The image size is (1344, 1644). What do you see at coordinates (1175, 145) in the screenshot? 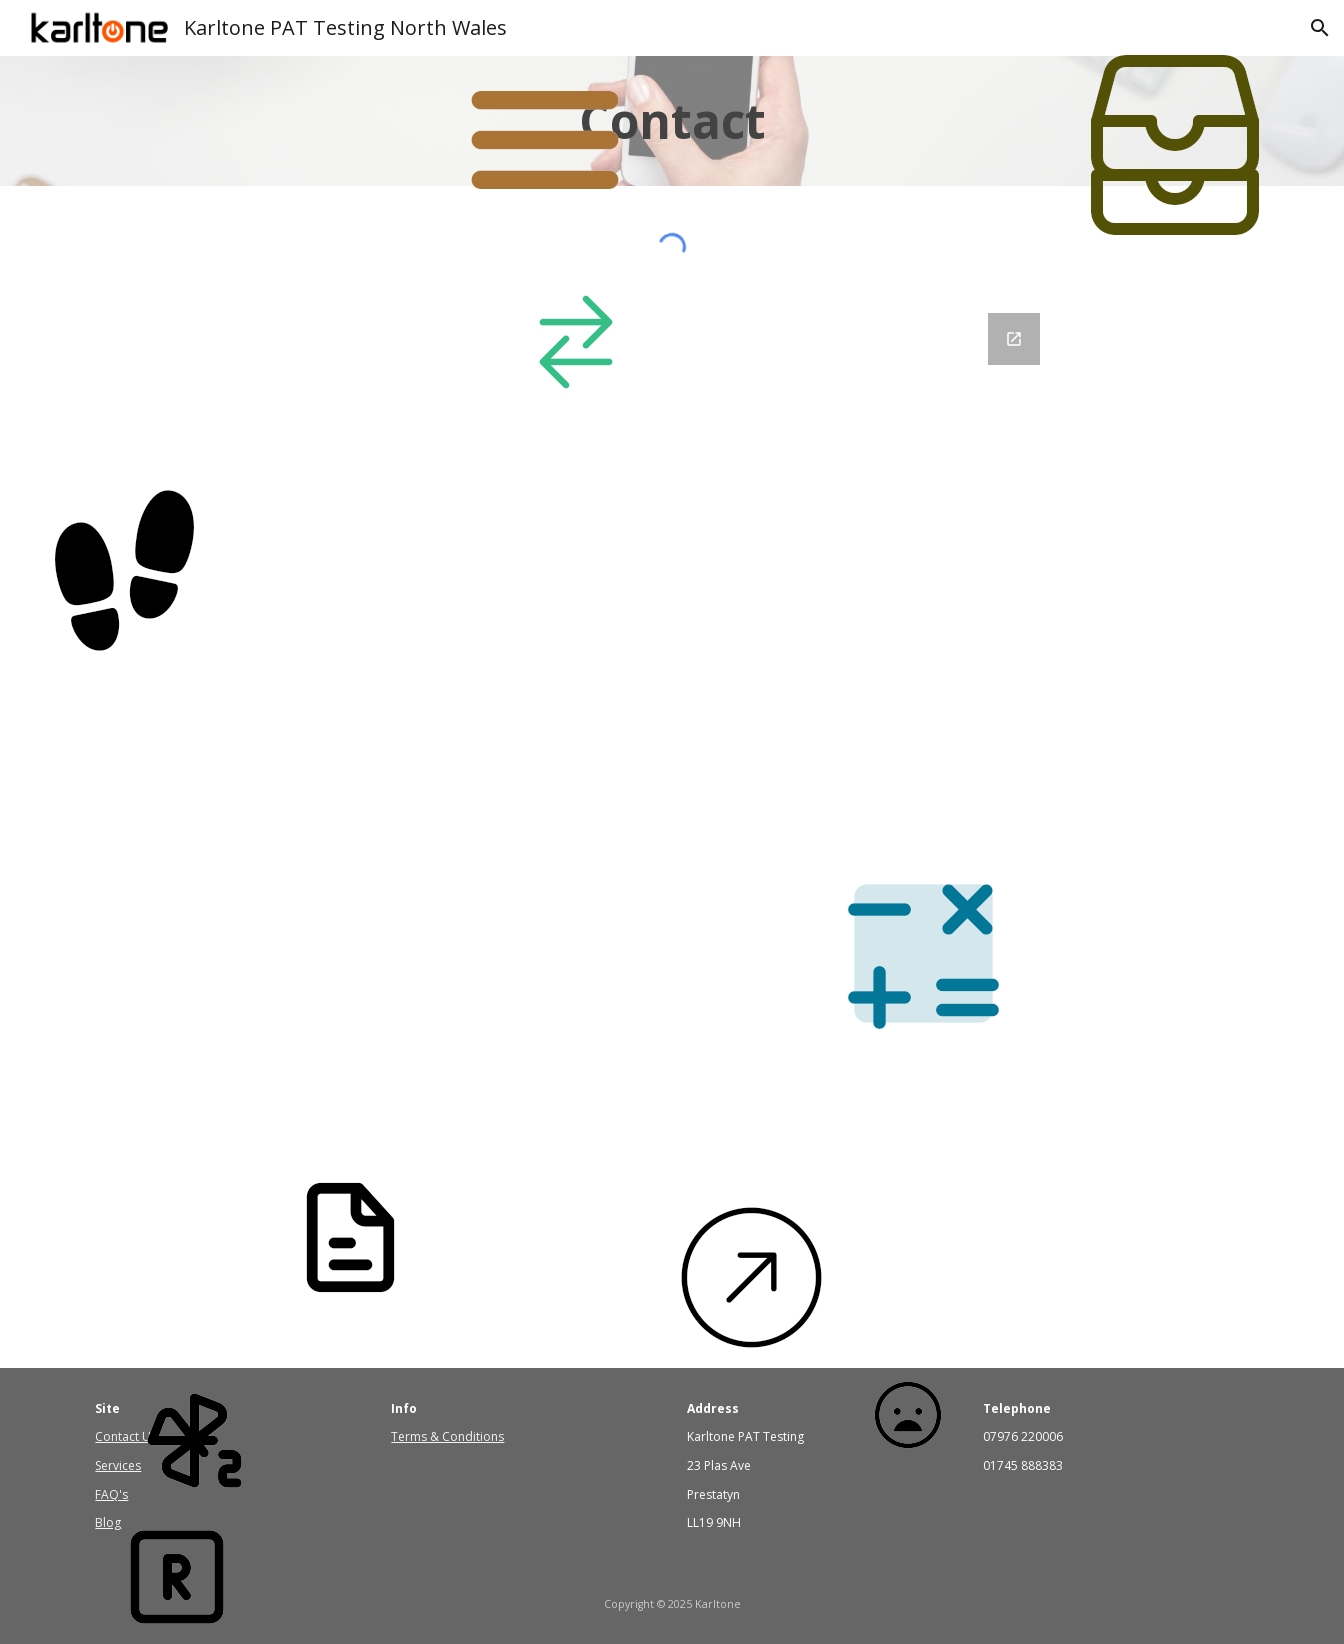
I see `view stacked file trays or inbox` at bounding box center [1175, 145].